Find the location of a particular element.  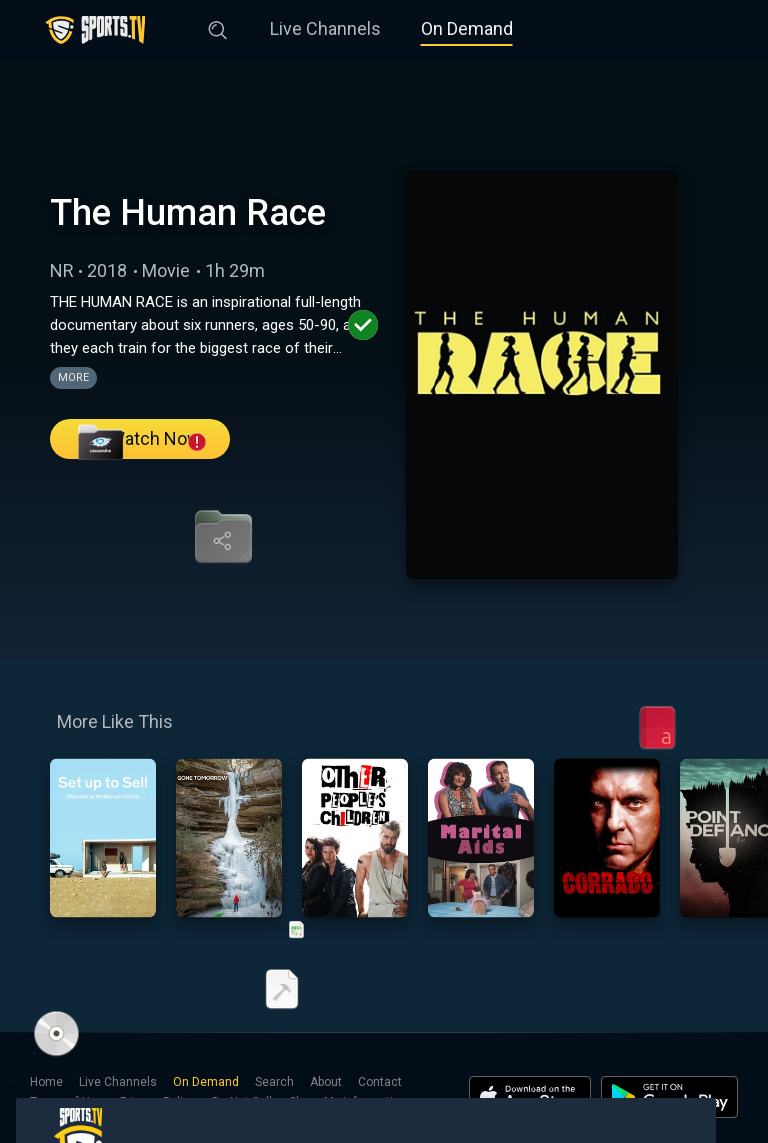

confirm or apply changes in a dialog is located at coordinates (363, 325).